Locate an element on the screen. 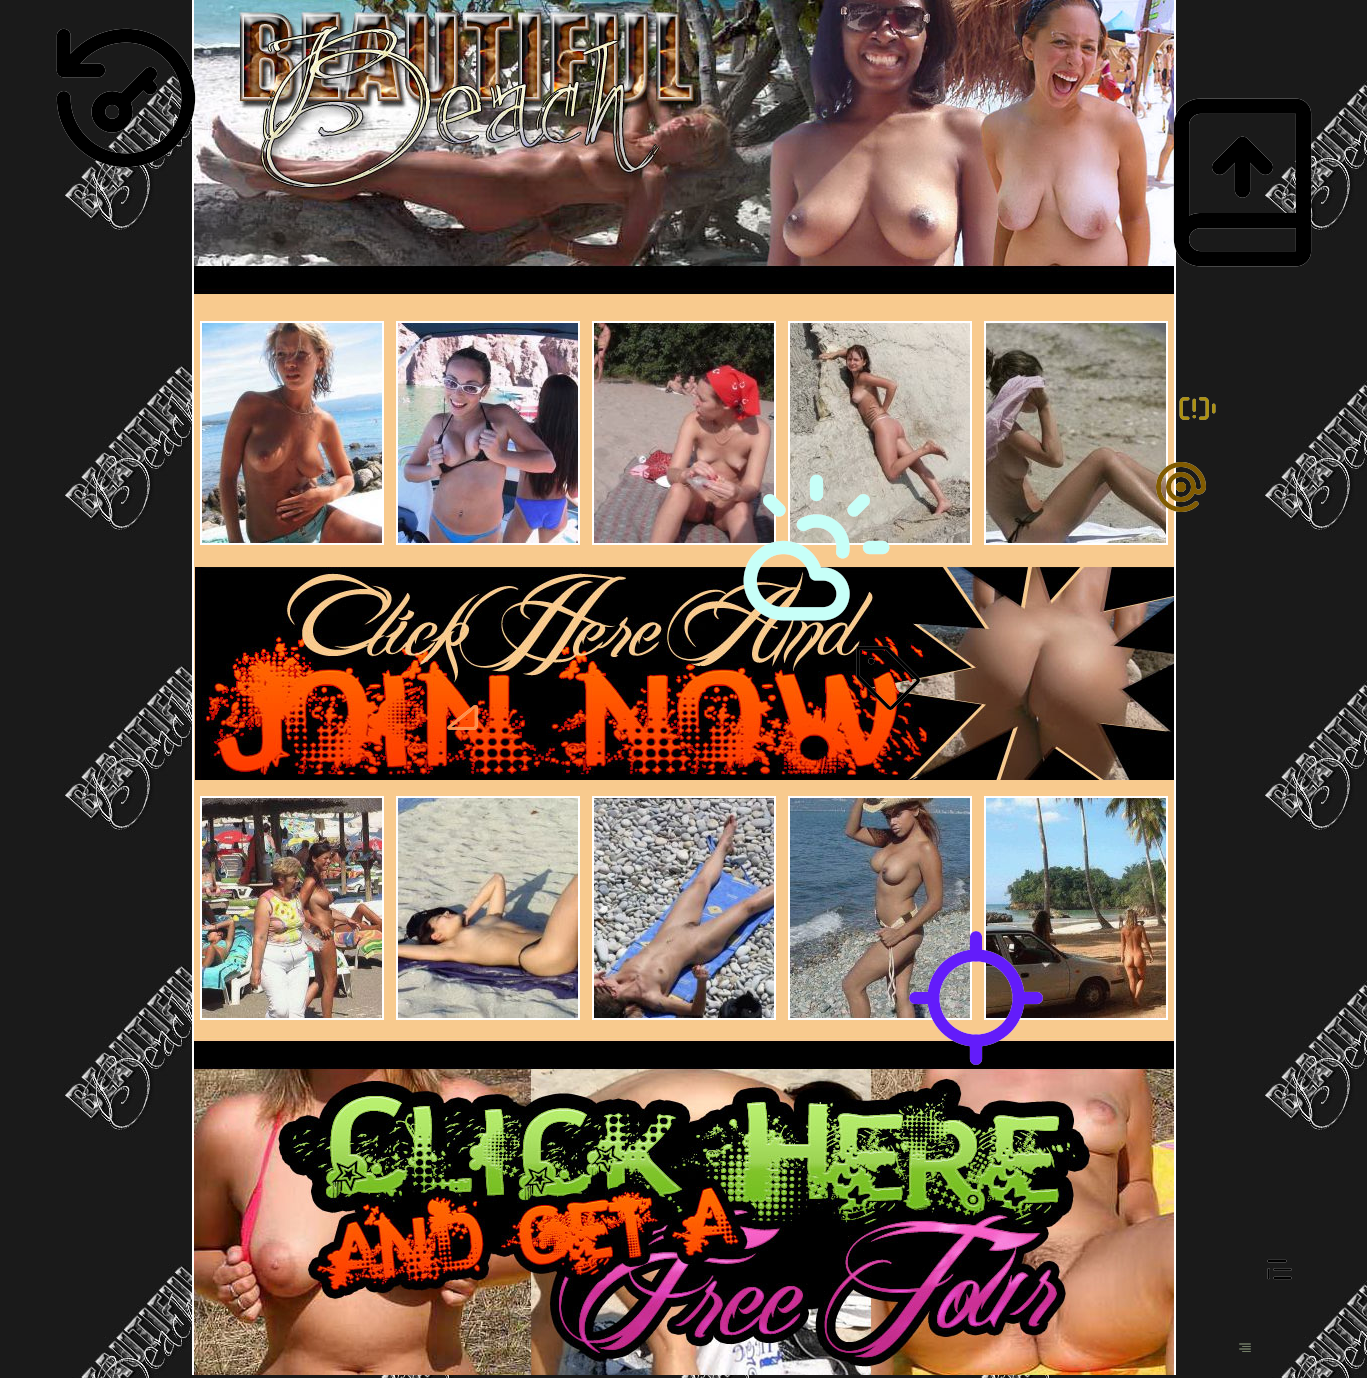 Image resolution: width=1367 pixels, height=1378 pixels. upload a book or document is located at coordinates (1242, 182).